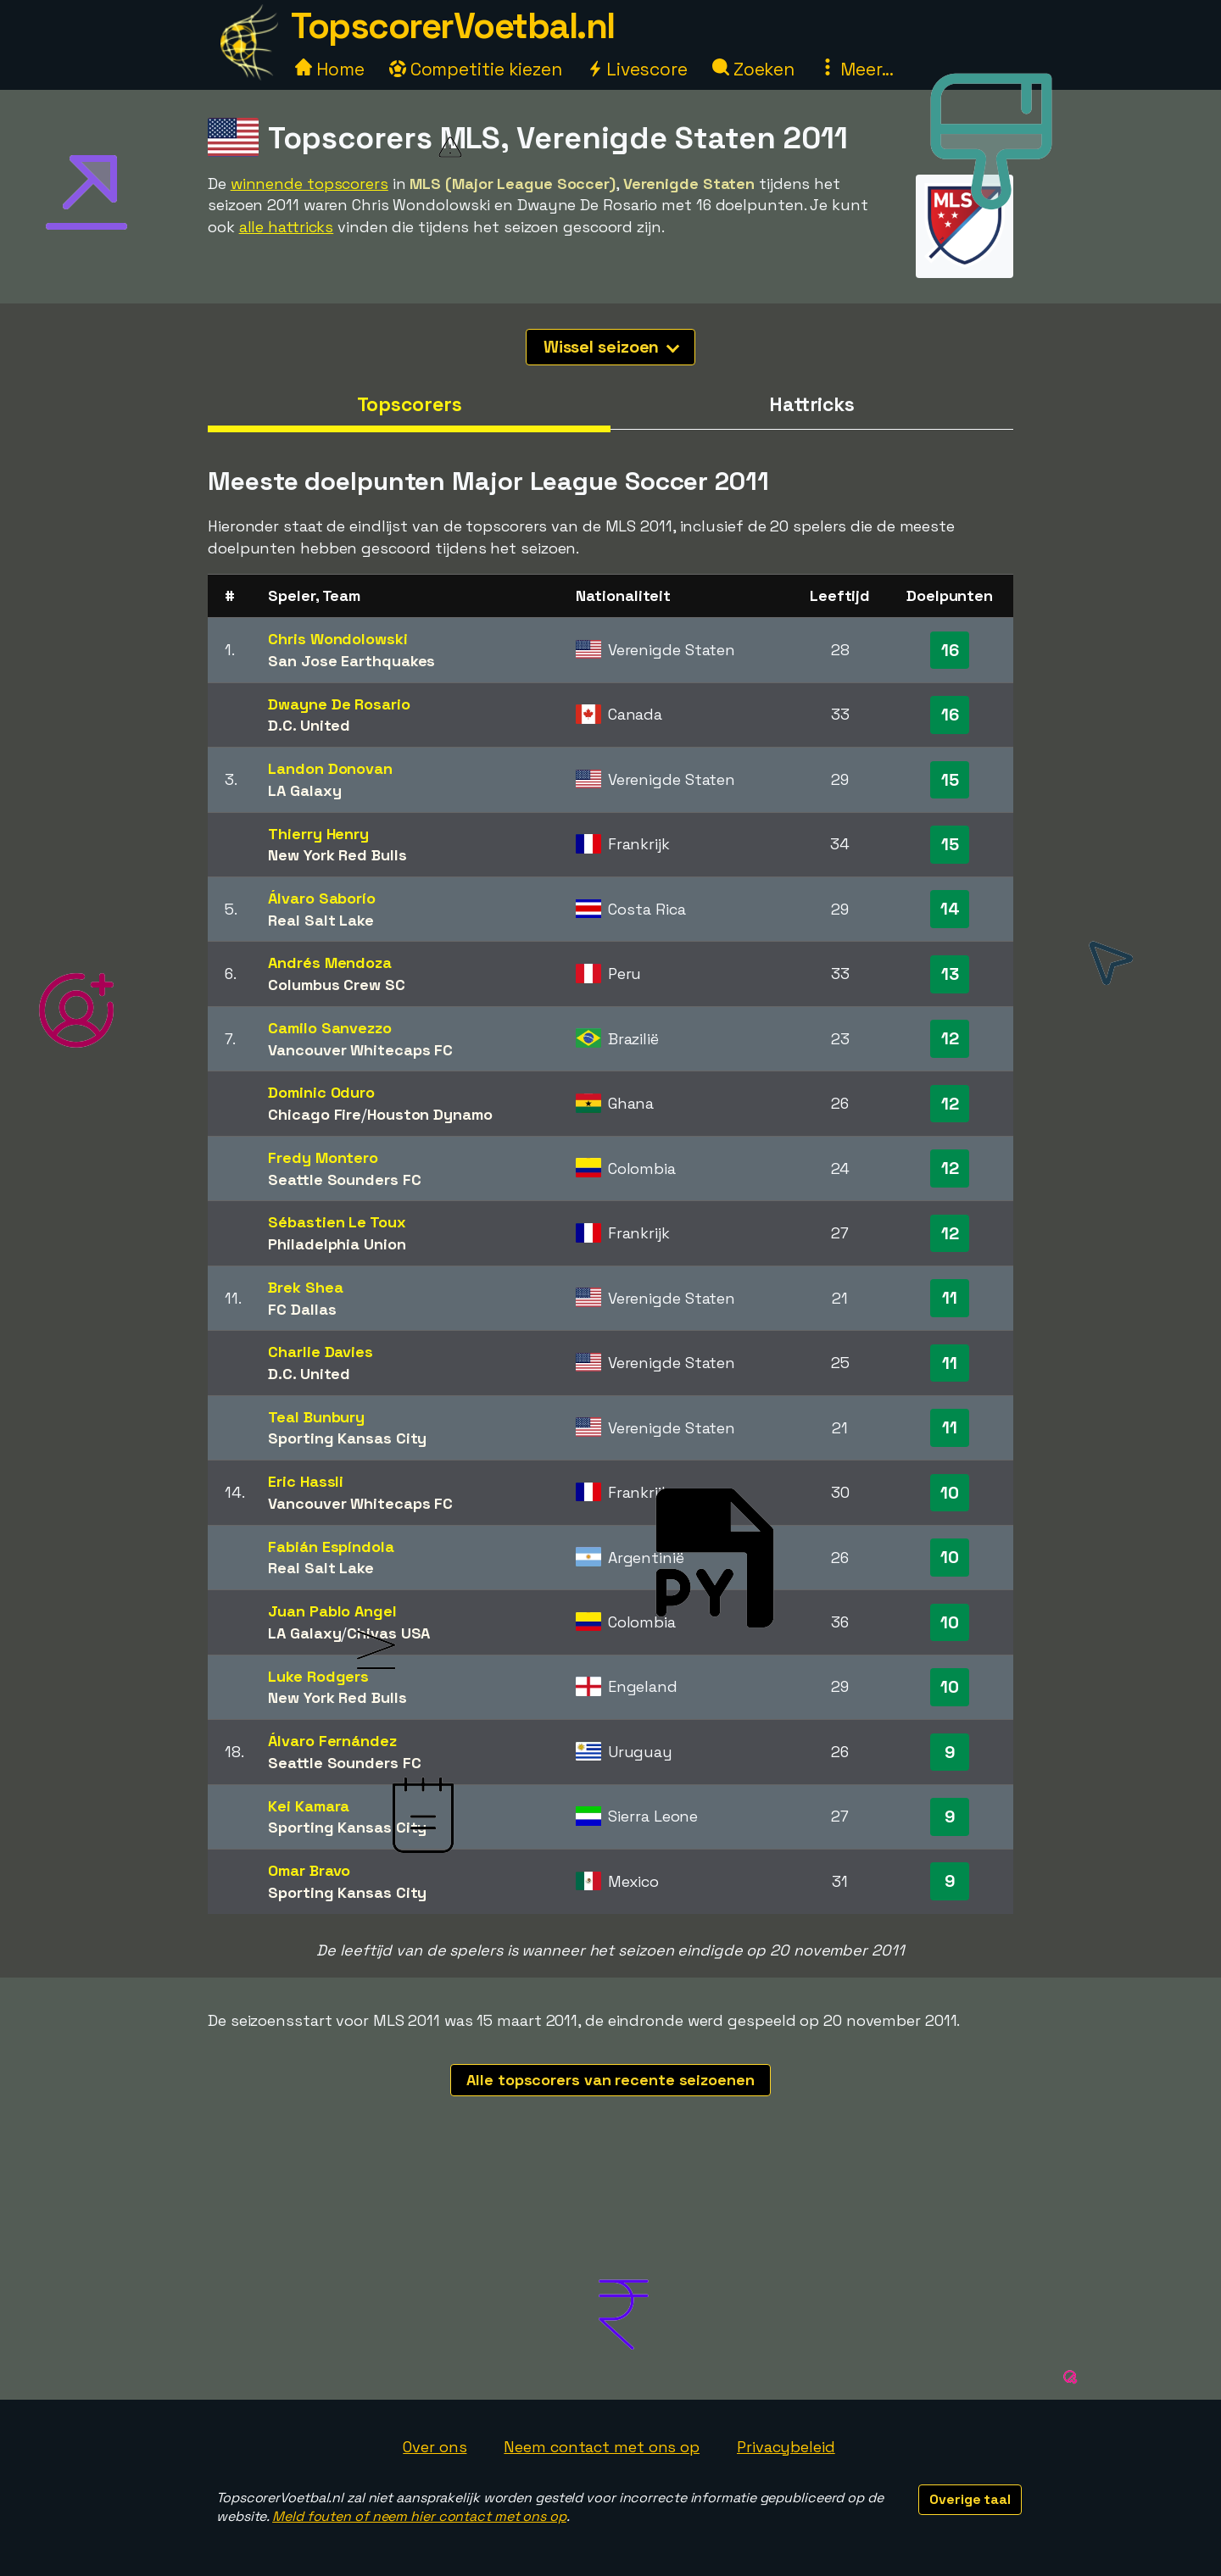  What do you see at coordinates (76, 1010) in the screenshot?
I see `add a new user or contact` at bounding box center [76, 1010].